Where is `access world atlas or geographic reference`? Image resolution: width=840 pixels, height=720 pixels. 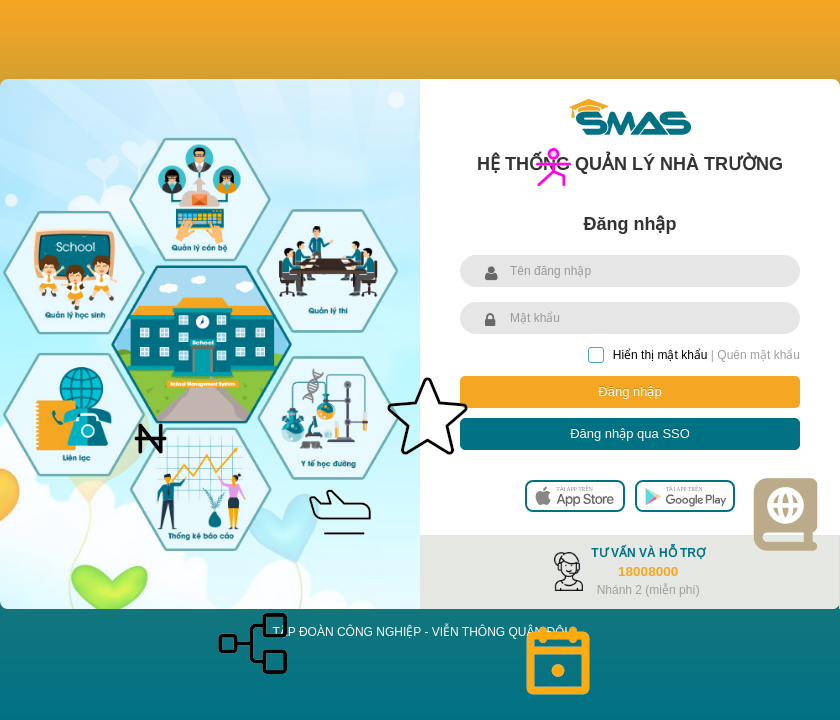
access world atlas or geographic reference is located at coordinates (785, 514).